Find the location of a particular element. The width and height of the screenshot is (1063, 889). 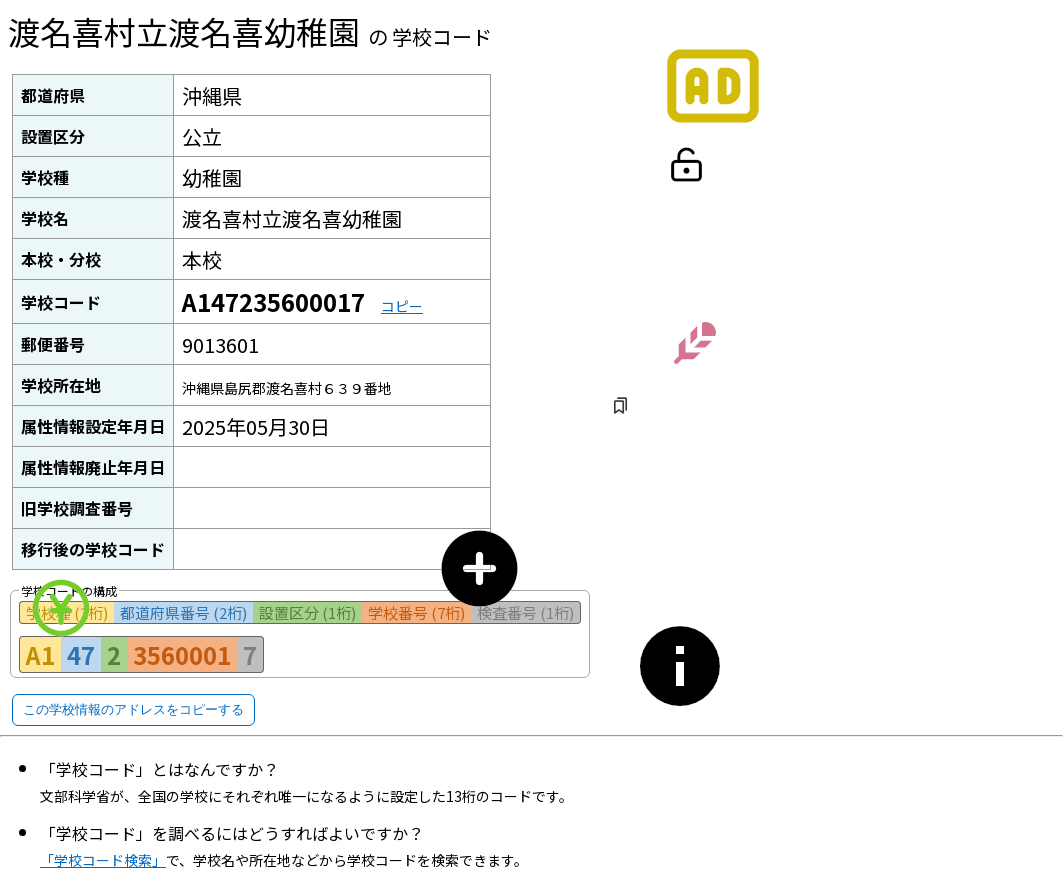

view your saved bookmarks is located at coordinates (620, 405).